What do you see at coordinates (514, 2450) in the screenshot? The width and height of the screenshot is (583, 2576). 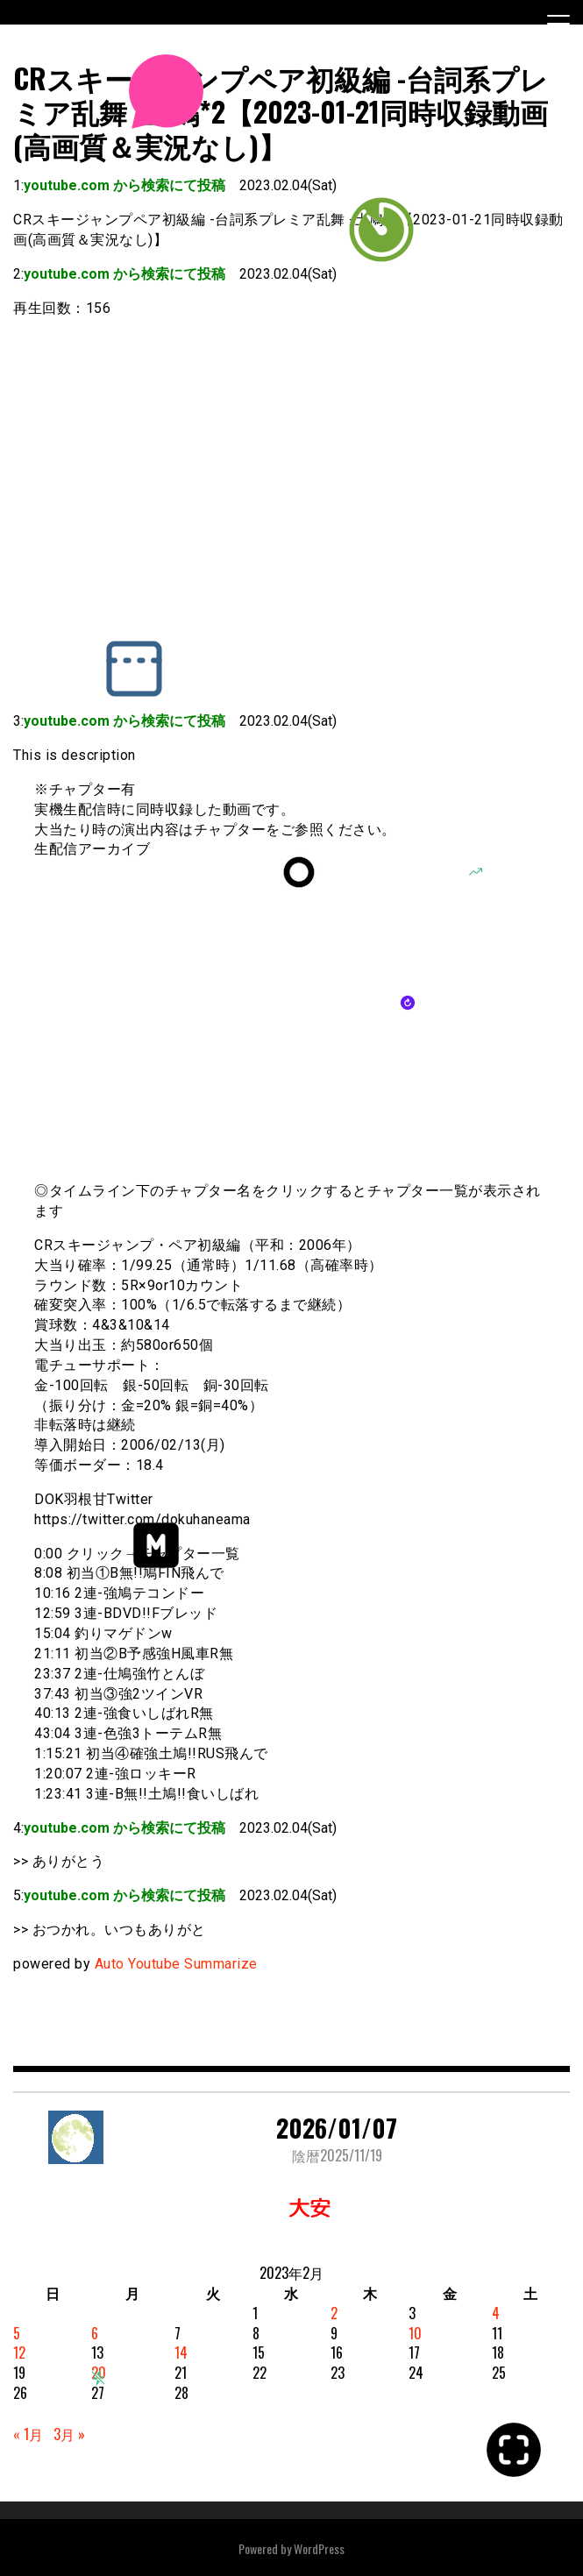 I see `tap to scan a QR code or barcode` at bounding box center [514, 2450].